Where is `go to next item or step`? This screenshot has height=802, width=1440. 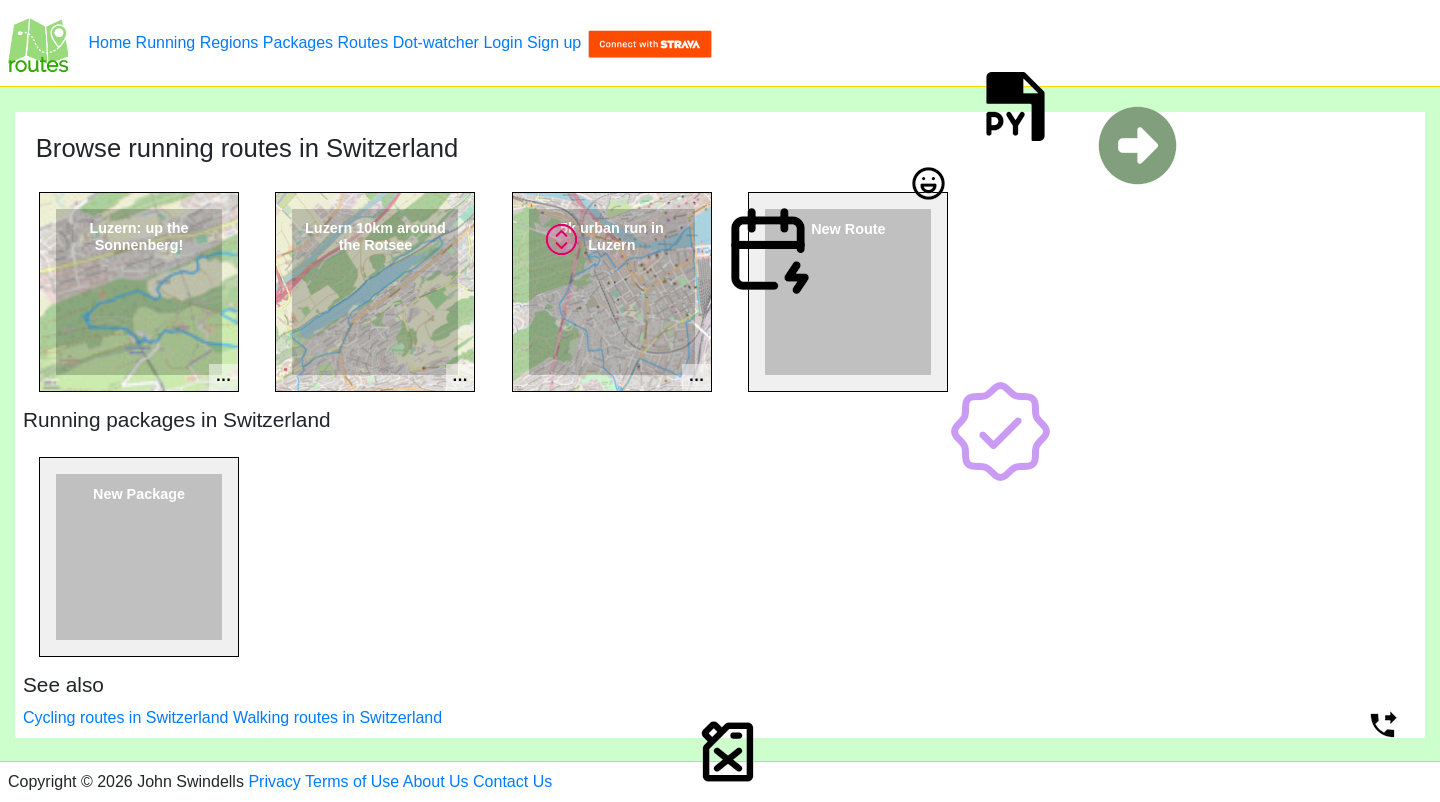 go to next item or step is located at coordinates (1137, 145).